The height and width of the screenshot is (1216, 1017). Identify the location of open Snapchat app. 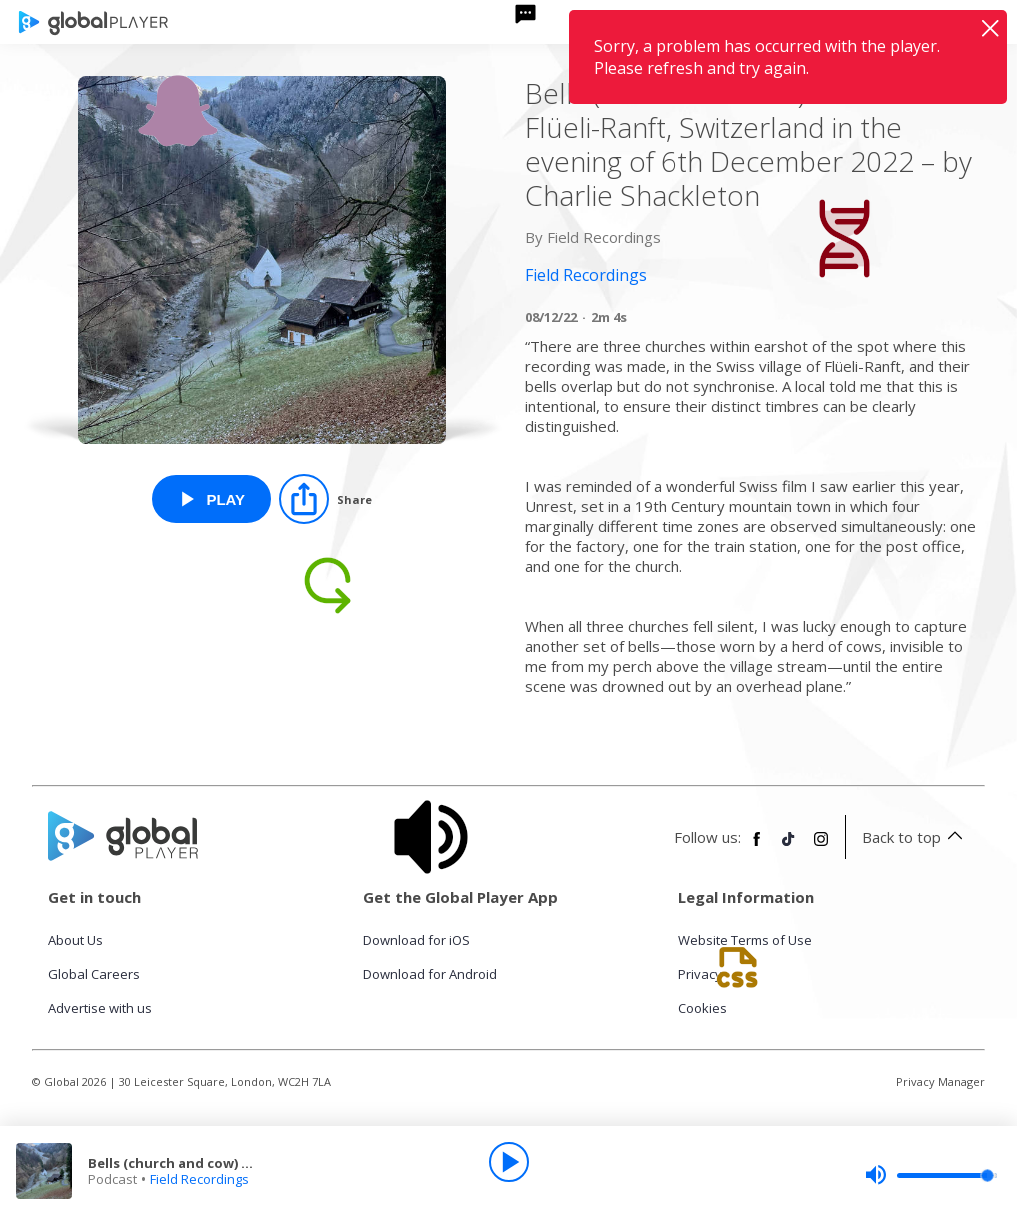
(178, 112).